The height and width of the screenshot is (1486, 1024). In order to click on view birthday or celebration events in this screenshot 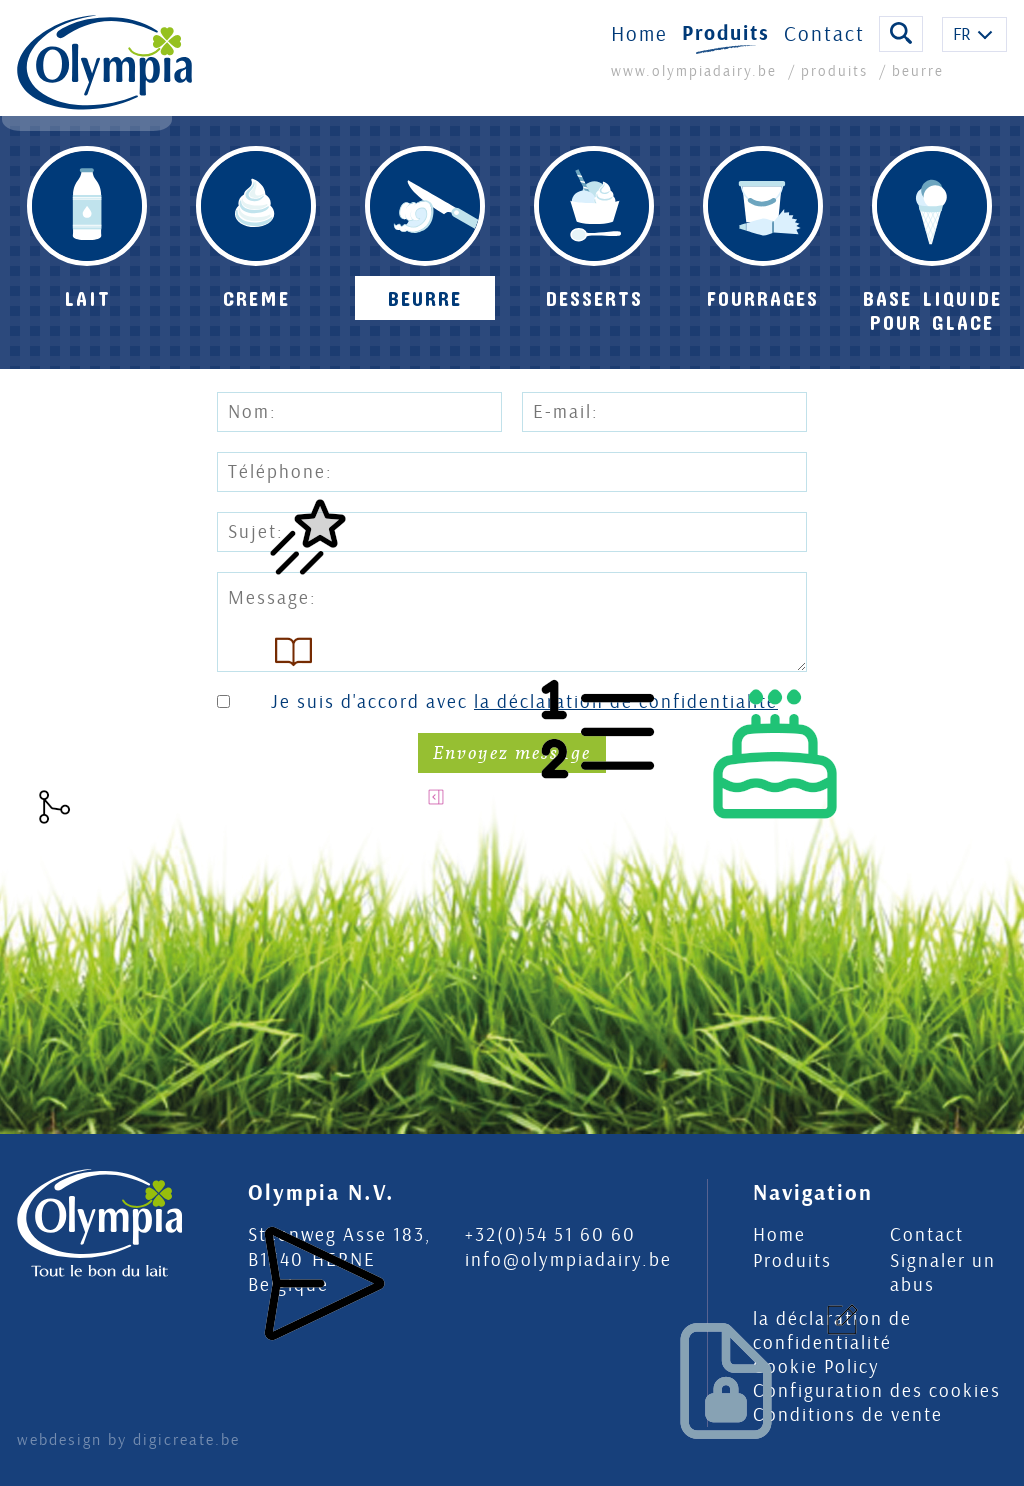, I will do `click(775, 752)`.